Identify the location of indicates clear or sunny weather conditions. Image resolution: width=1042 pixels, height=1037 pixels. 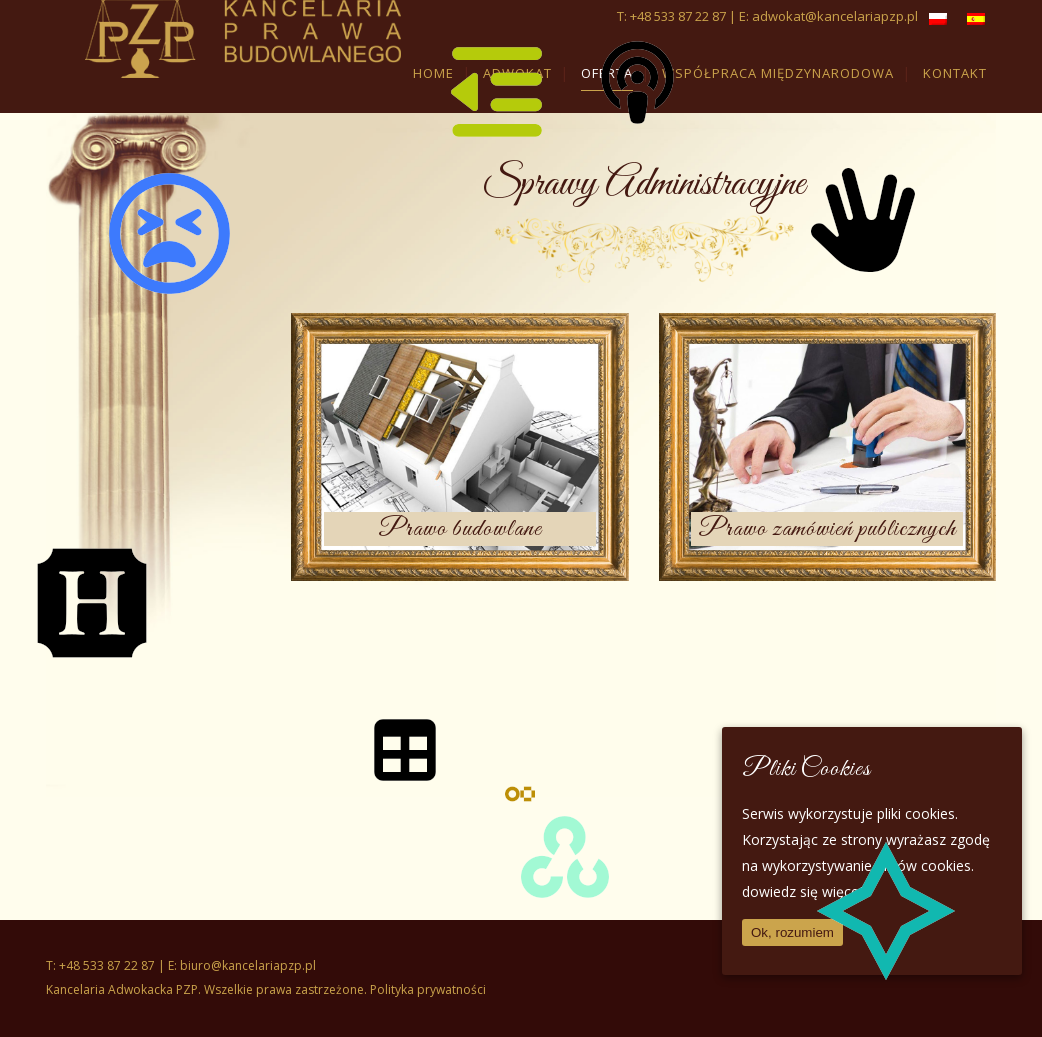
(886, 911).